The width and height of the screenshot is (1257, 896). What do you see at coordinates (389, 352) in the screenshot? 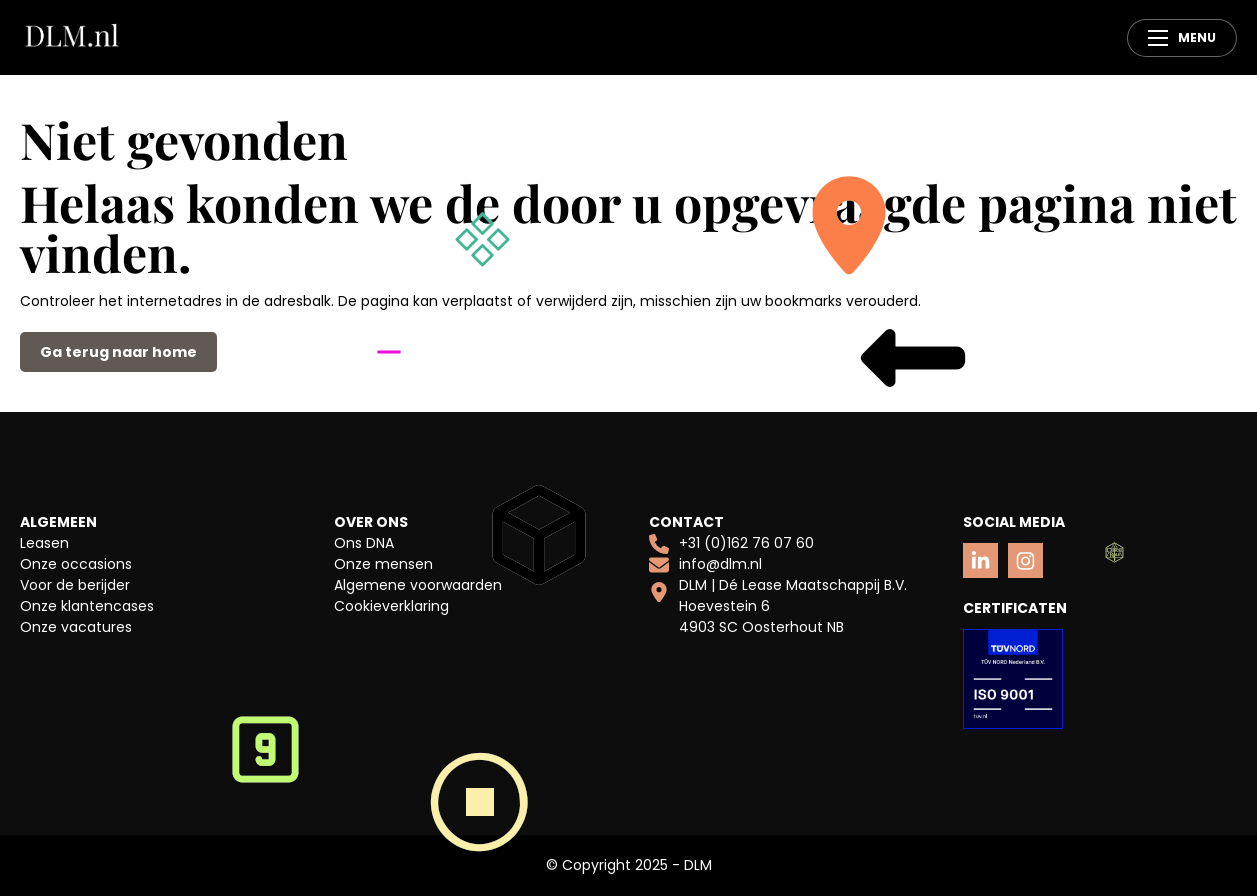
I see `remove an item from a list or cart` at bounding box center [389, 352].